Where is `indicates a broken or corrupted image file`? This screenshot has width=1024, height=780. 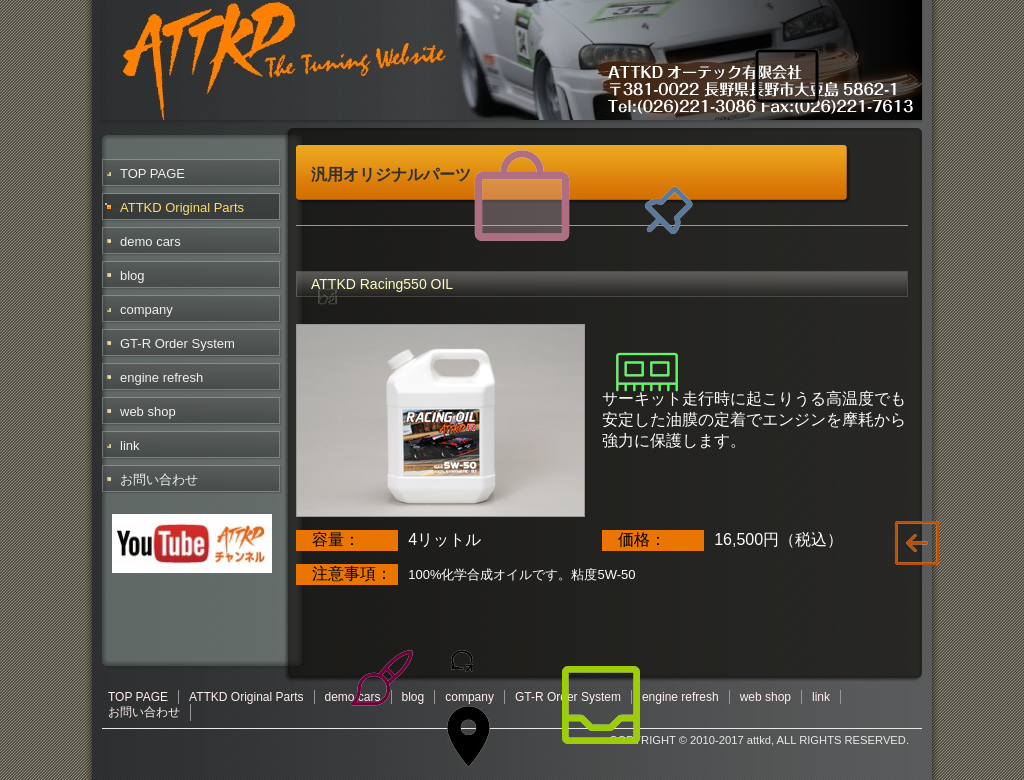
indicates a broken or corrupted image file is located at coordinates (327, 296).